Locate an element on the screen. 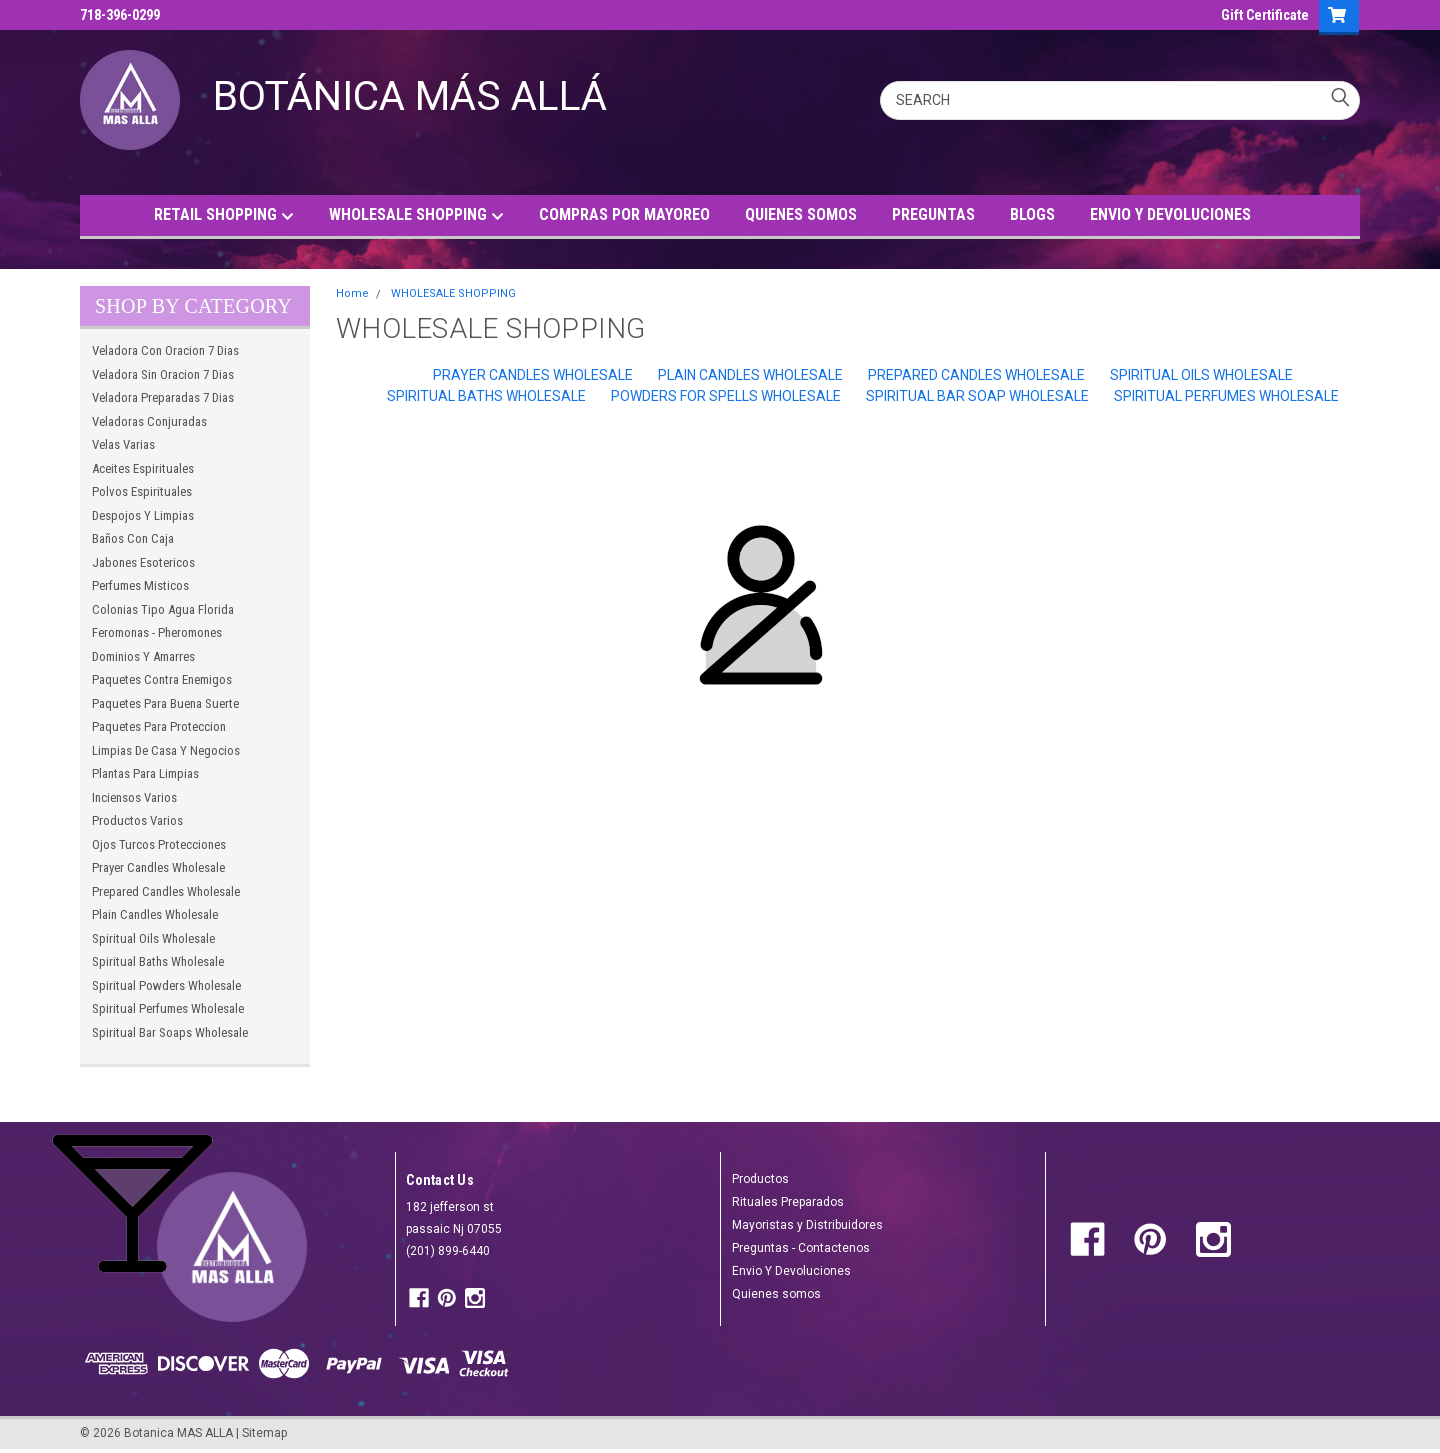  indicates seatbelt reminder or safety warning is located at coordinates (761, 605).